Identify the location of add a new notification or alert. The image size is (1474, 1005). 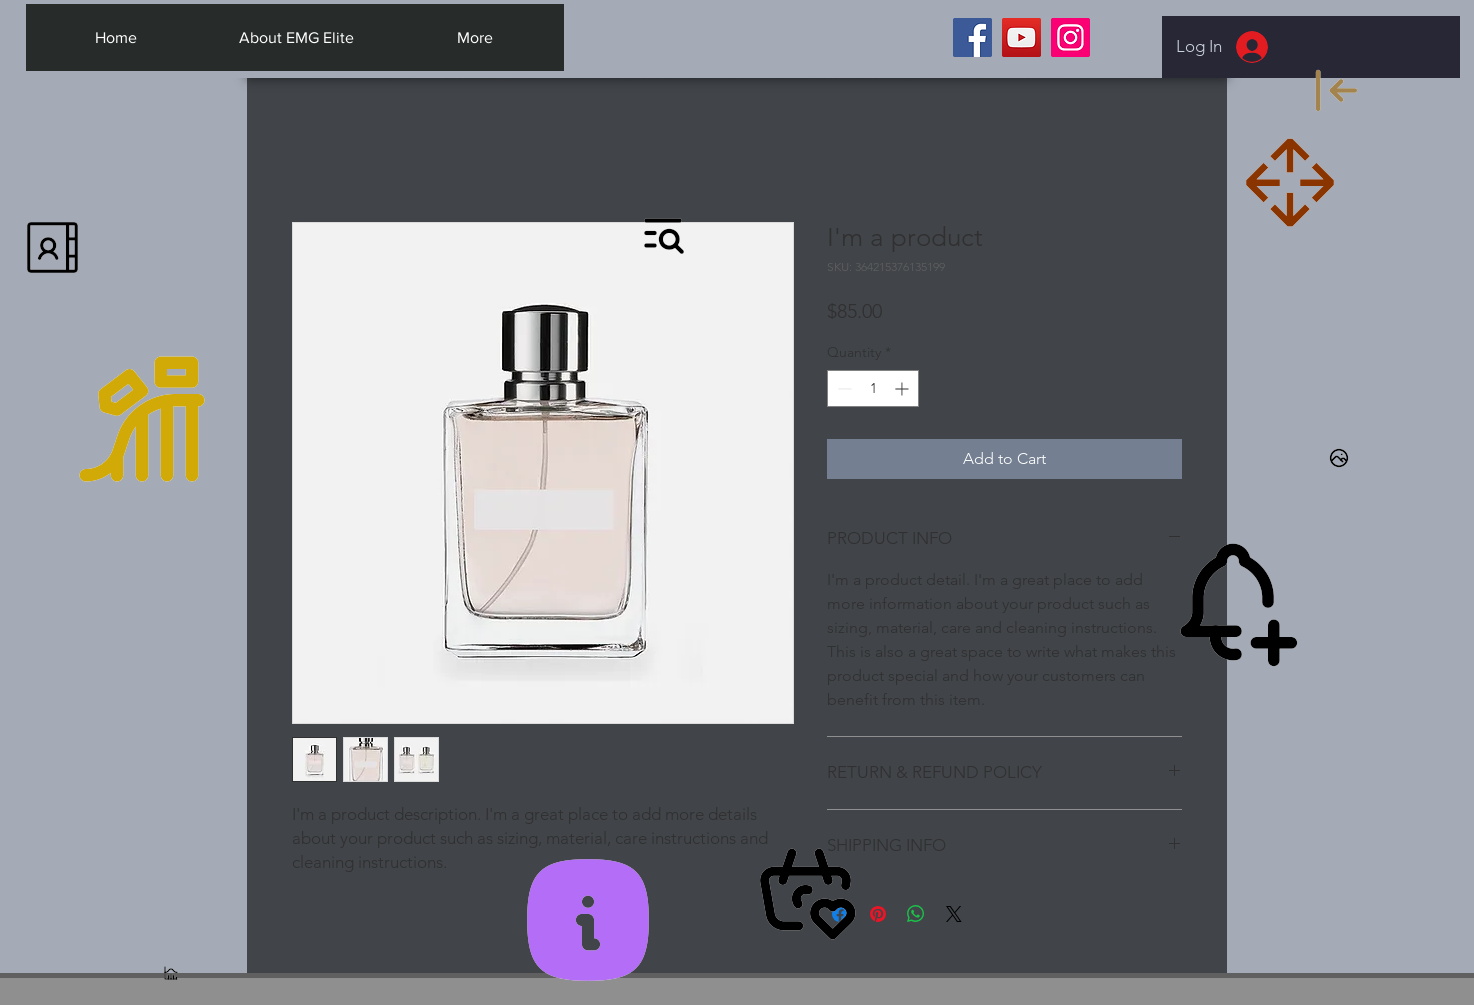
(1233, 602).